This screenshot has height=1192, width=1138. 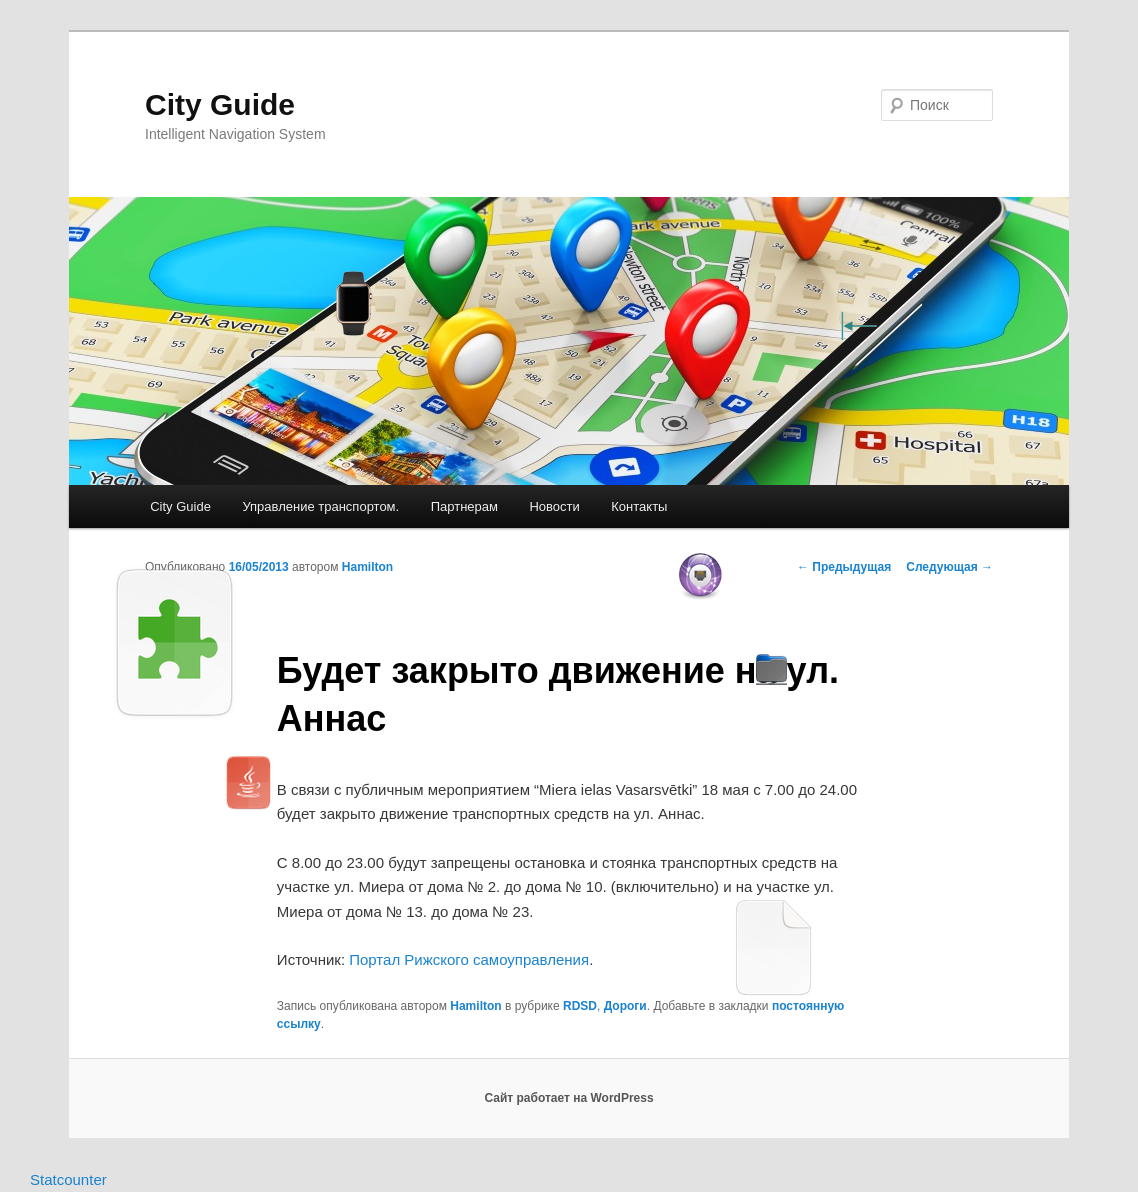 I want to click on java archive file (.jar), so click(x=248, y=782).